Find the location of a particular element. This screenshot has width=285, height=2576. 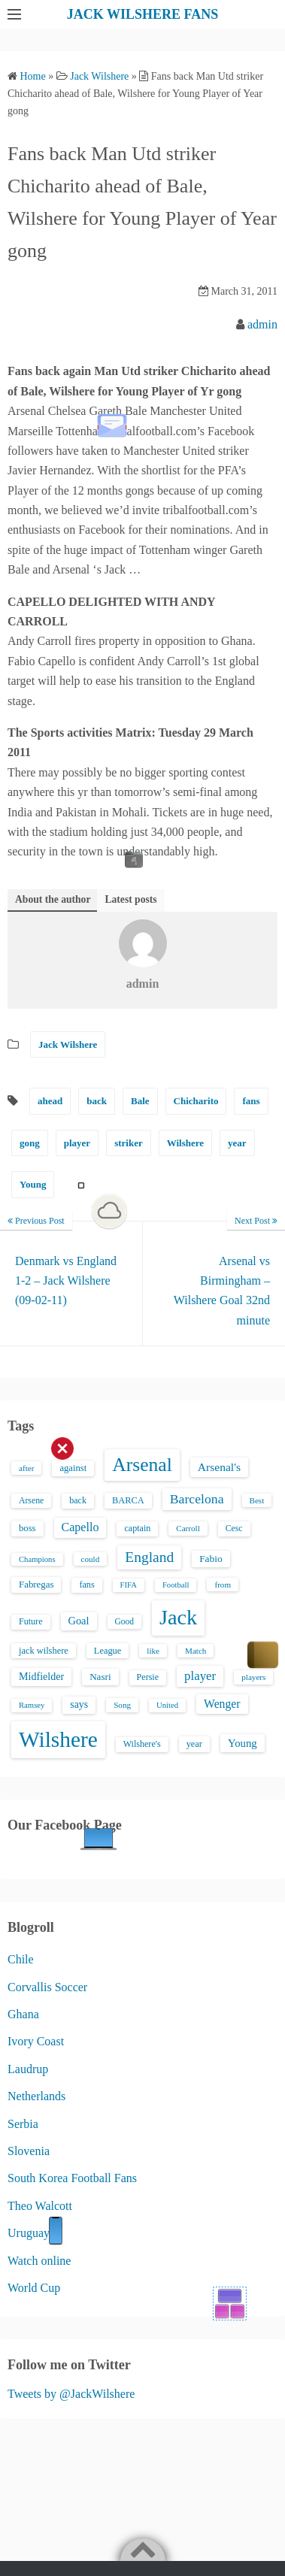

cancel or close a dialog is located at coordinates (62, 1448).